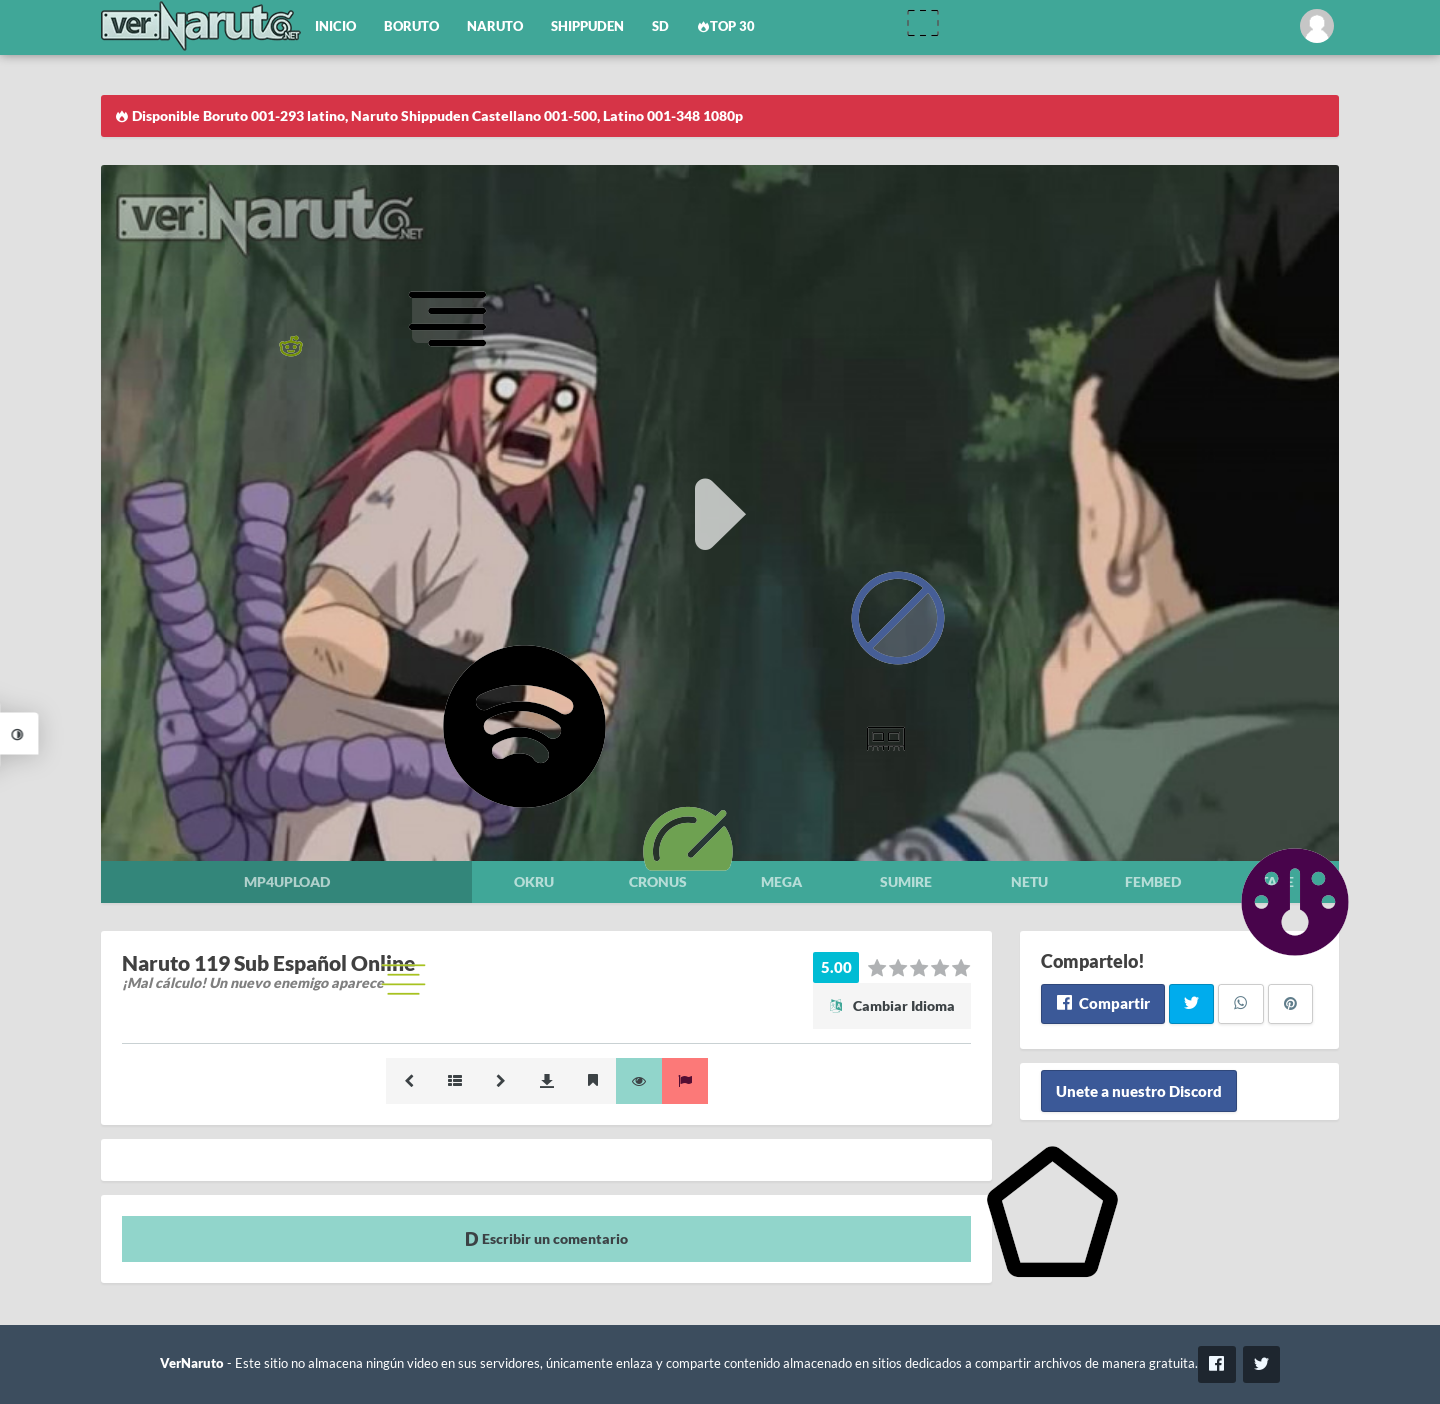 This screenshot has width=1440, height=1404. Describe the element at coordinates (291, 347) in the screenshot. I see `open the Reddit app` at that location.